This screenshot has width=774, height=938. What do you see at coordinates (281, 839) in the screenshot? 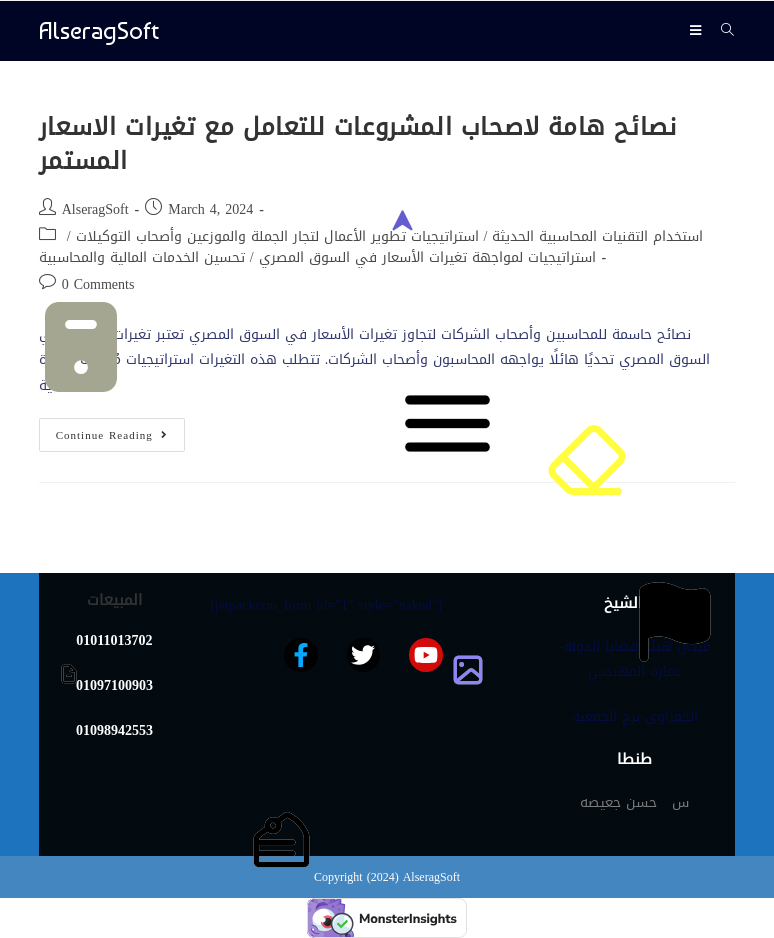
I see `view birthday or celebration reminders` at bounding box center [281, 839].